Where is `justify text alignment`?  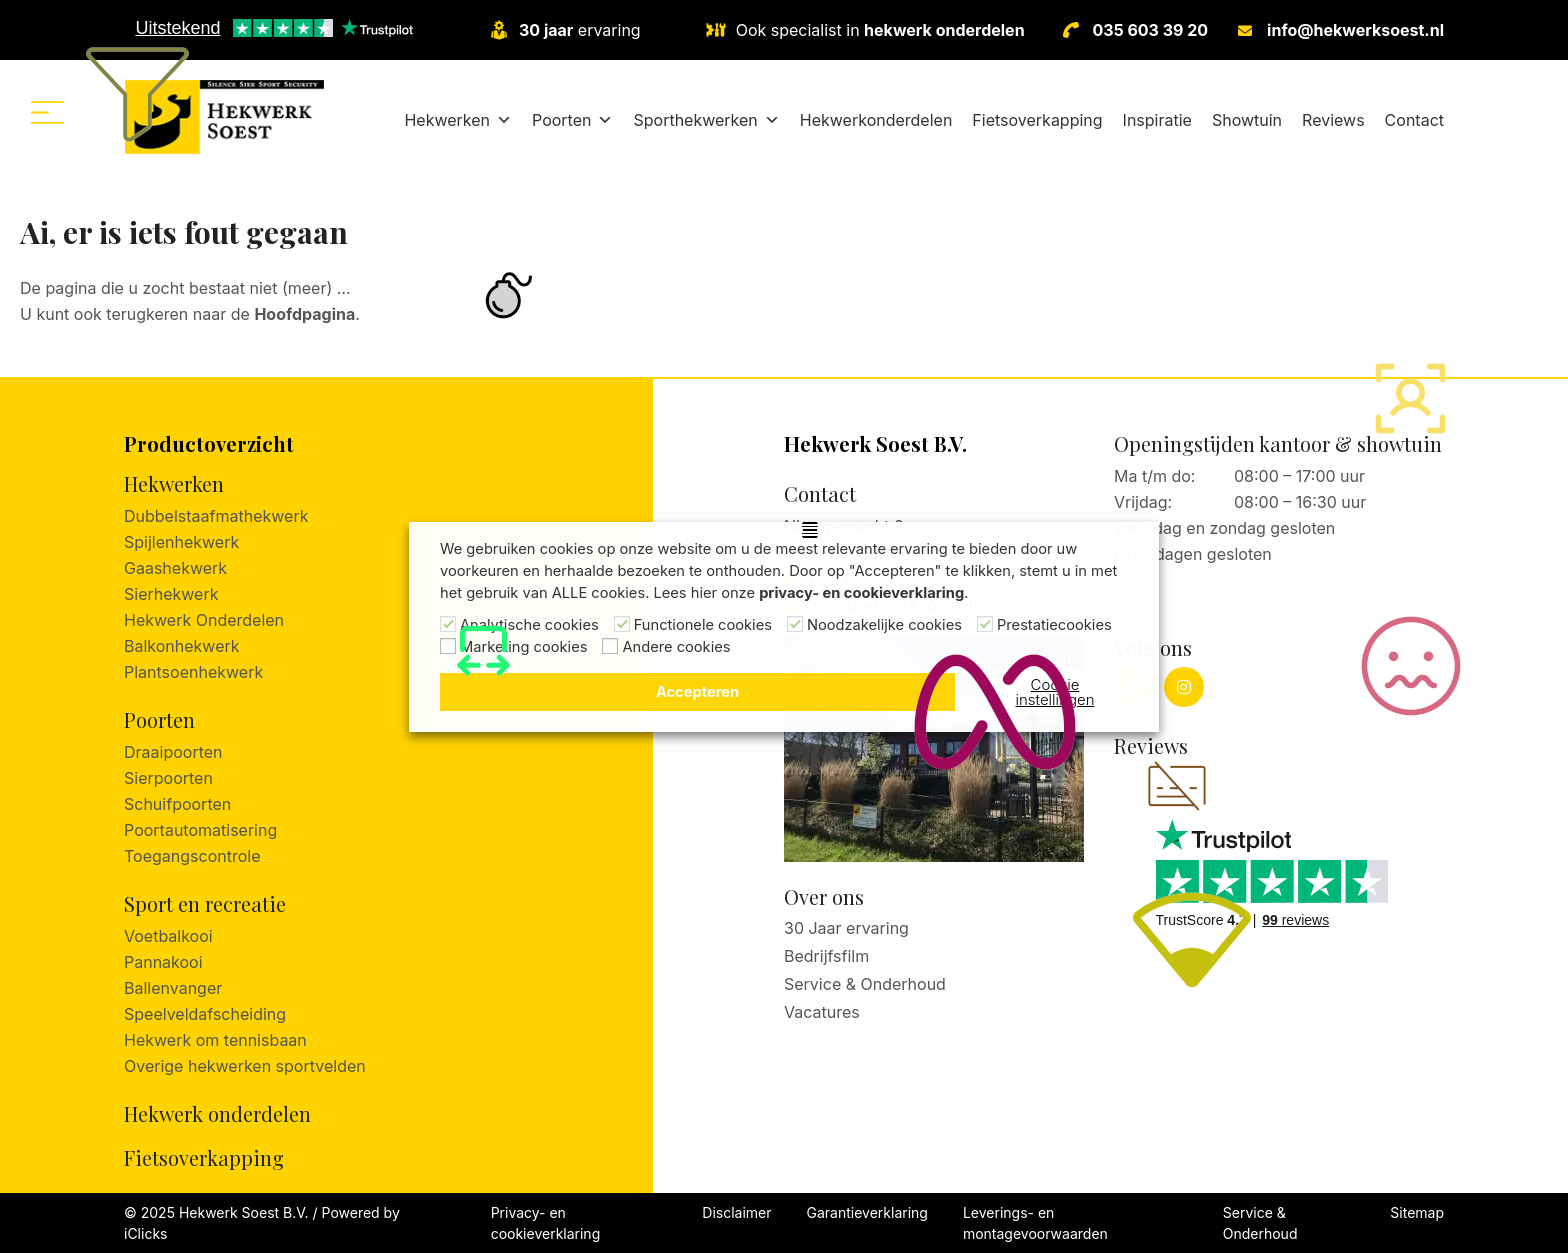
justify text alignment is located at coordinates (810, 530).